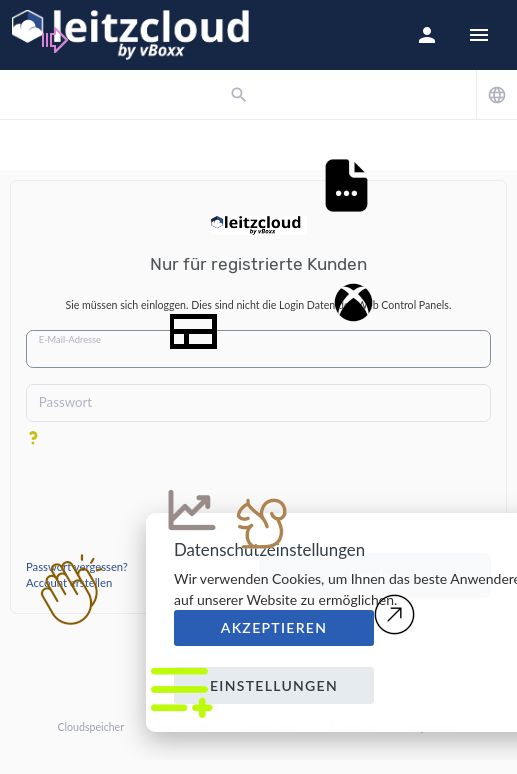 This screenshot has height=774, width=517. What do you see at coordinates (353, 302) in the screenshot?
I see `open Xbox app` at bounding box center [353, 302].